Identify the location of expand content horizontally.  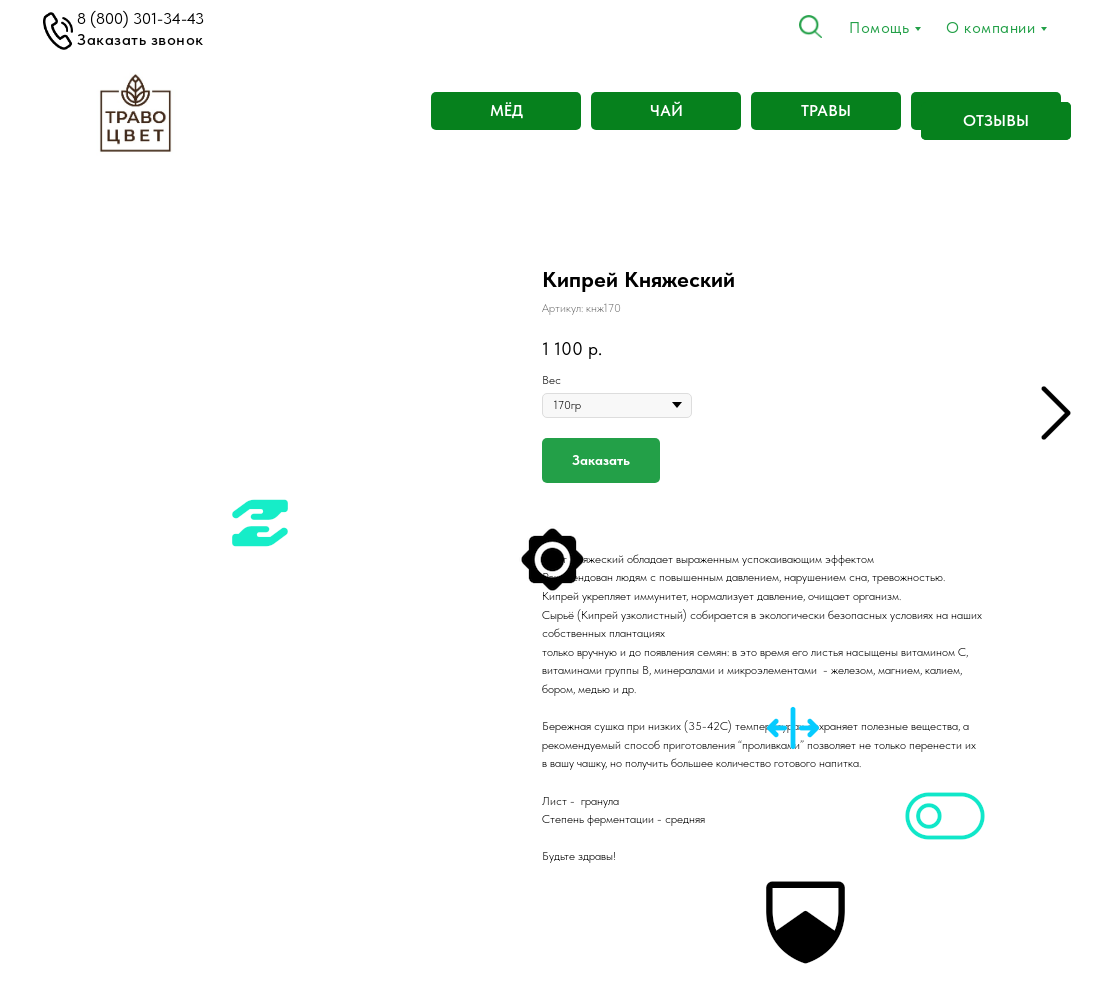
(793, 728).